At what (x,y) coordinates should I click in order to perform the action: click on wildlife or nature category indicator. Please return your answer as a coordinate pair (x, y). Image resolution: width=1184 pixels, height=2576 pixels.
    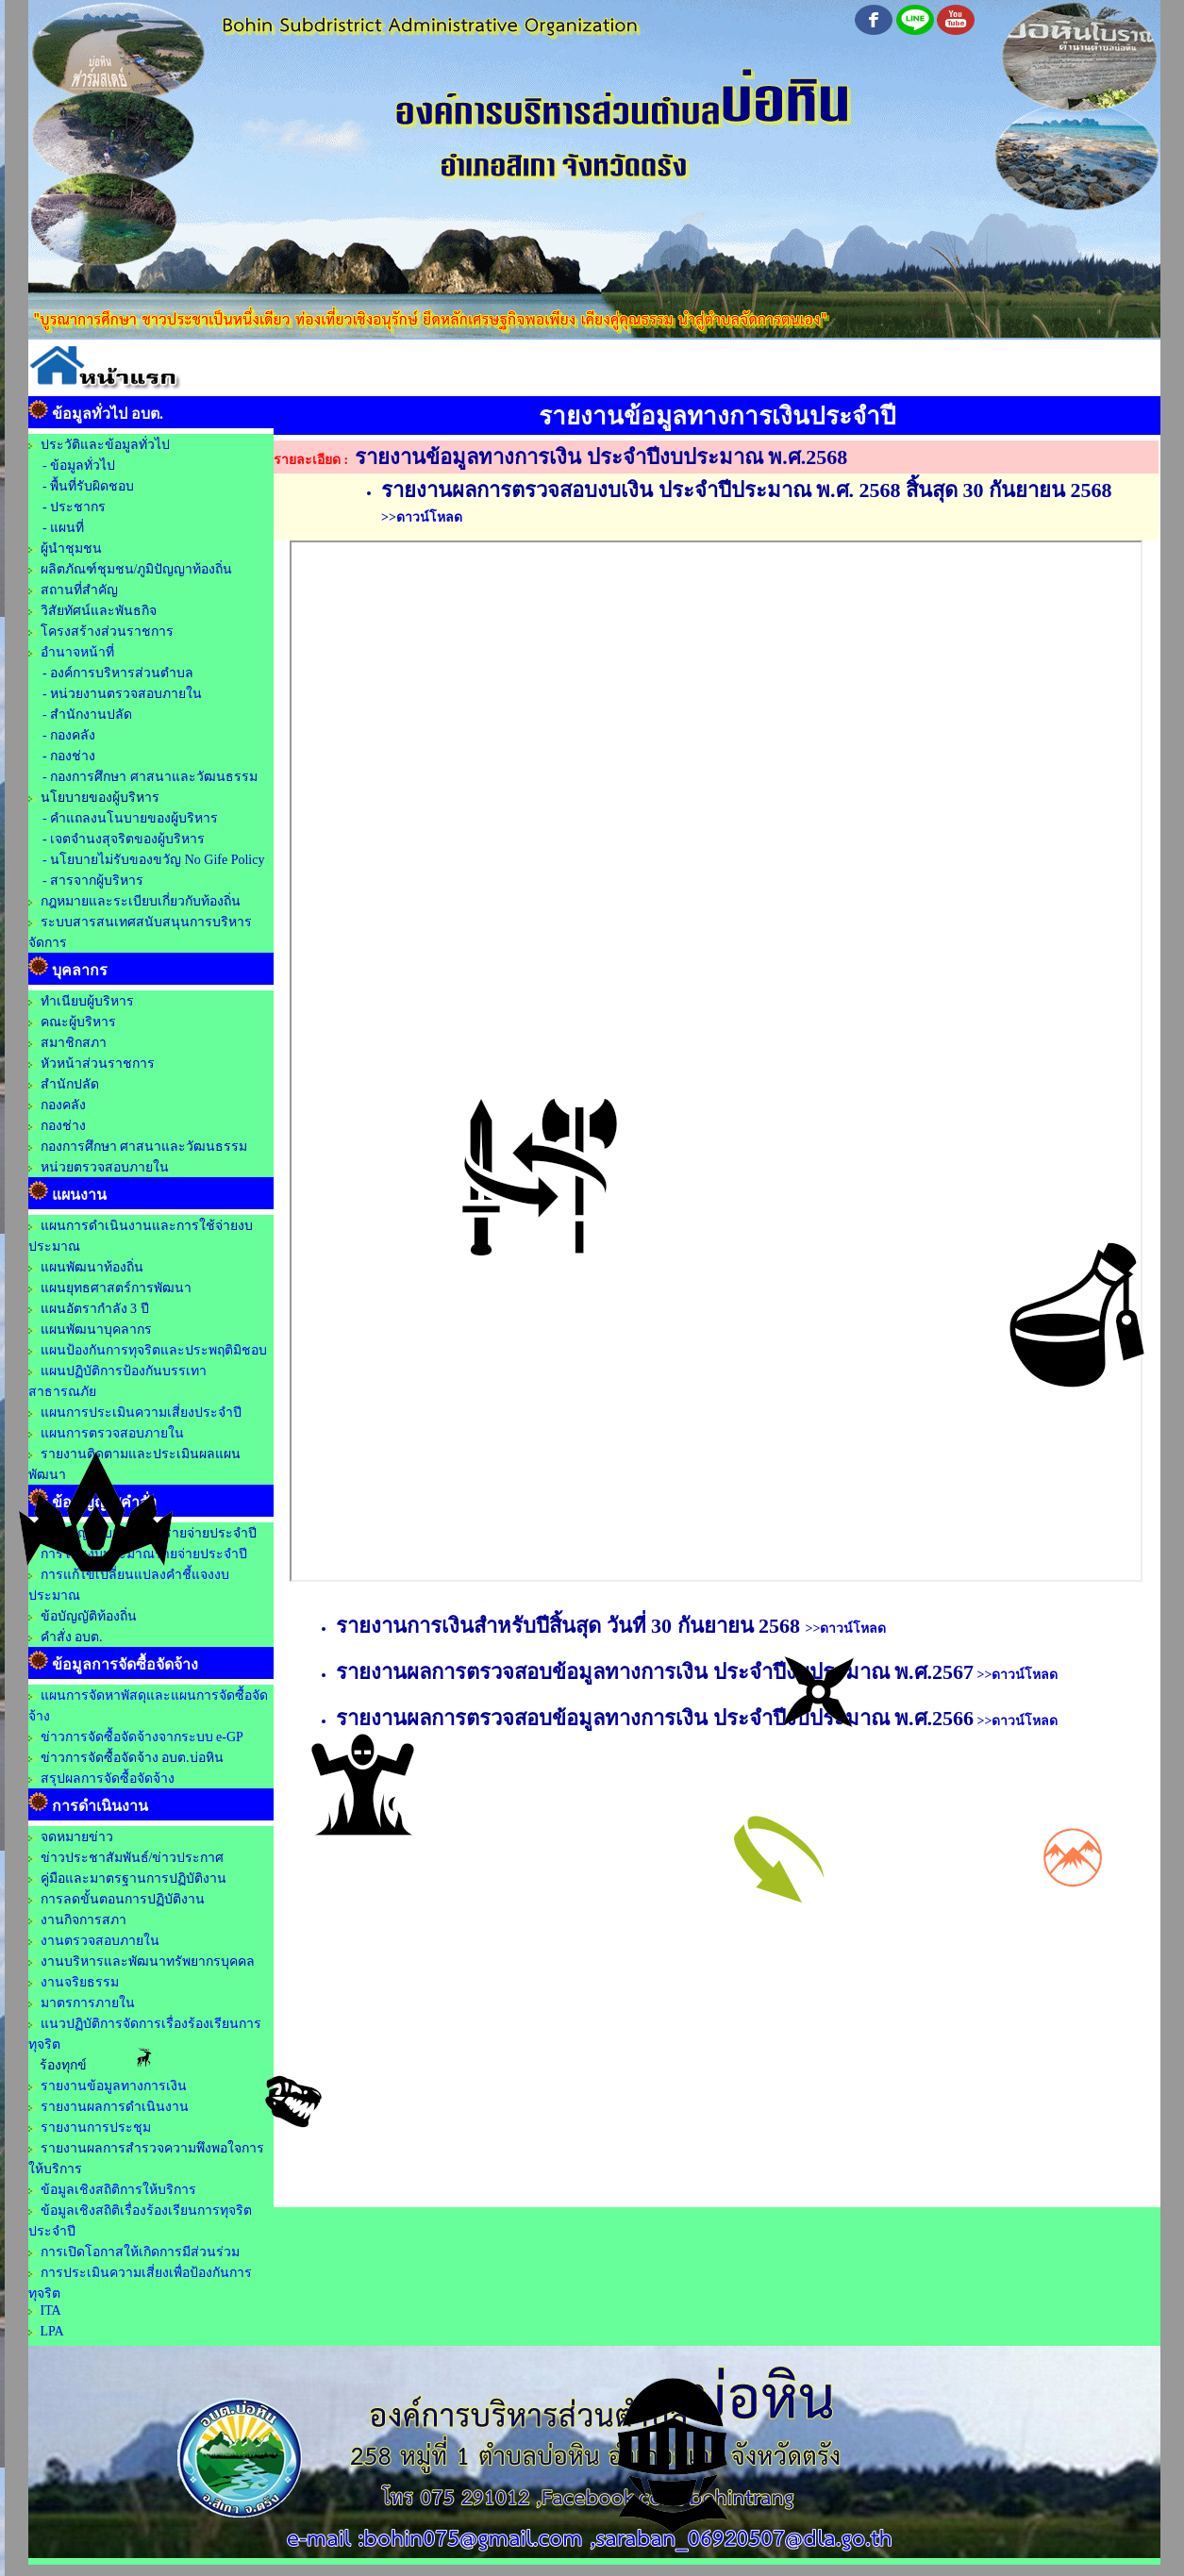
    Looking at the image, I should click on (144, 2057).